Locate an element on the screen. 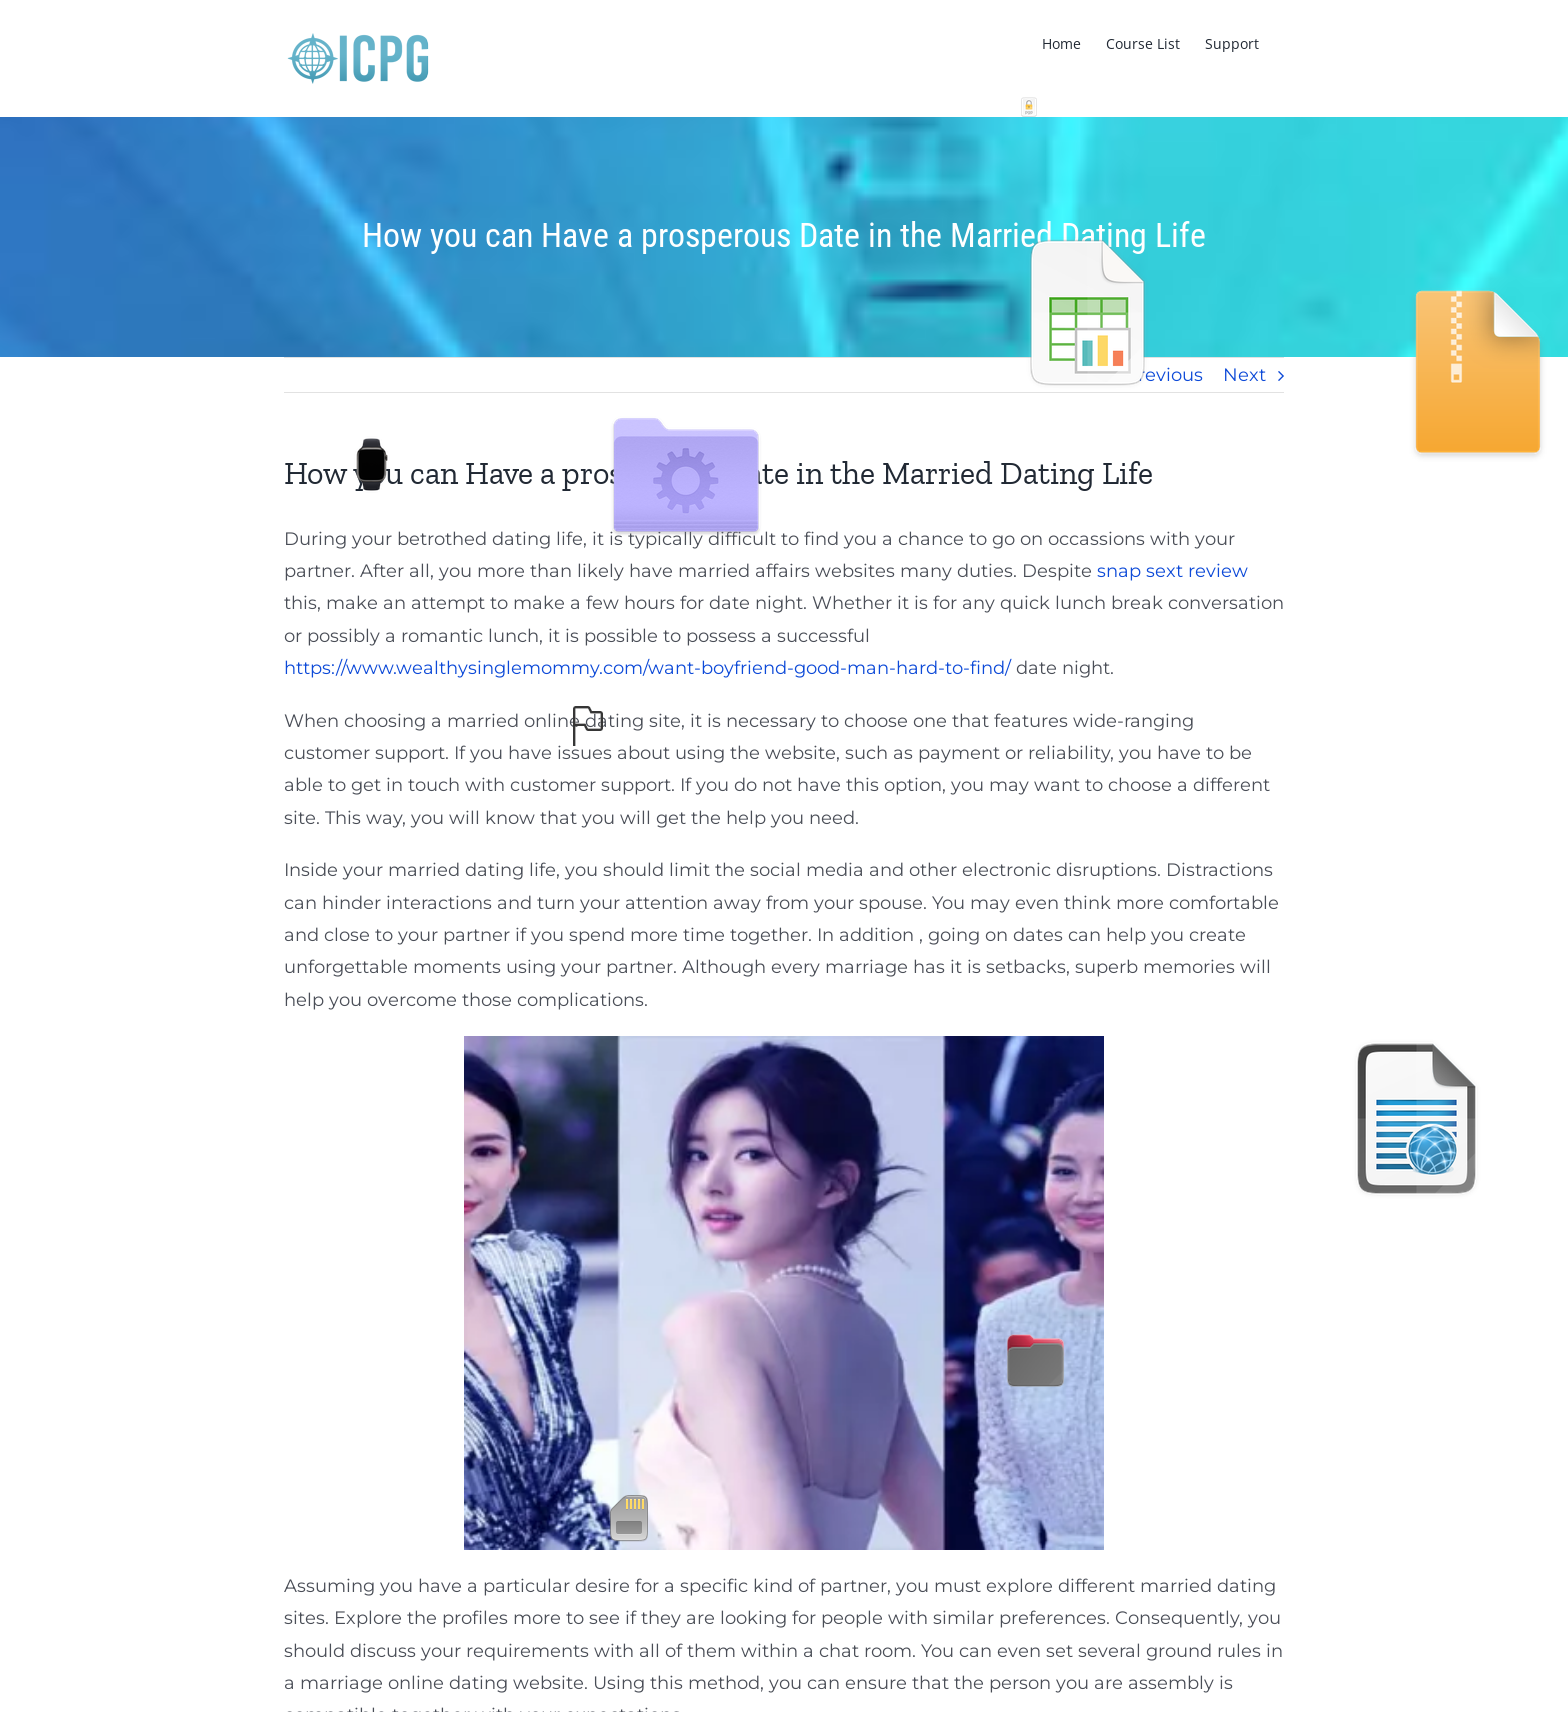 The image size is (1568, 1712). apple watch series 7 device icon is located at coordinates (371, 464).